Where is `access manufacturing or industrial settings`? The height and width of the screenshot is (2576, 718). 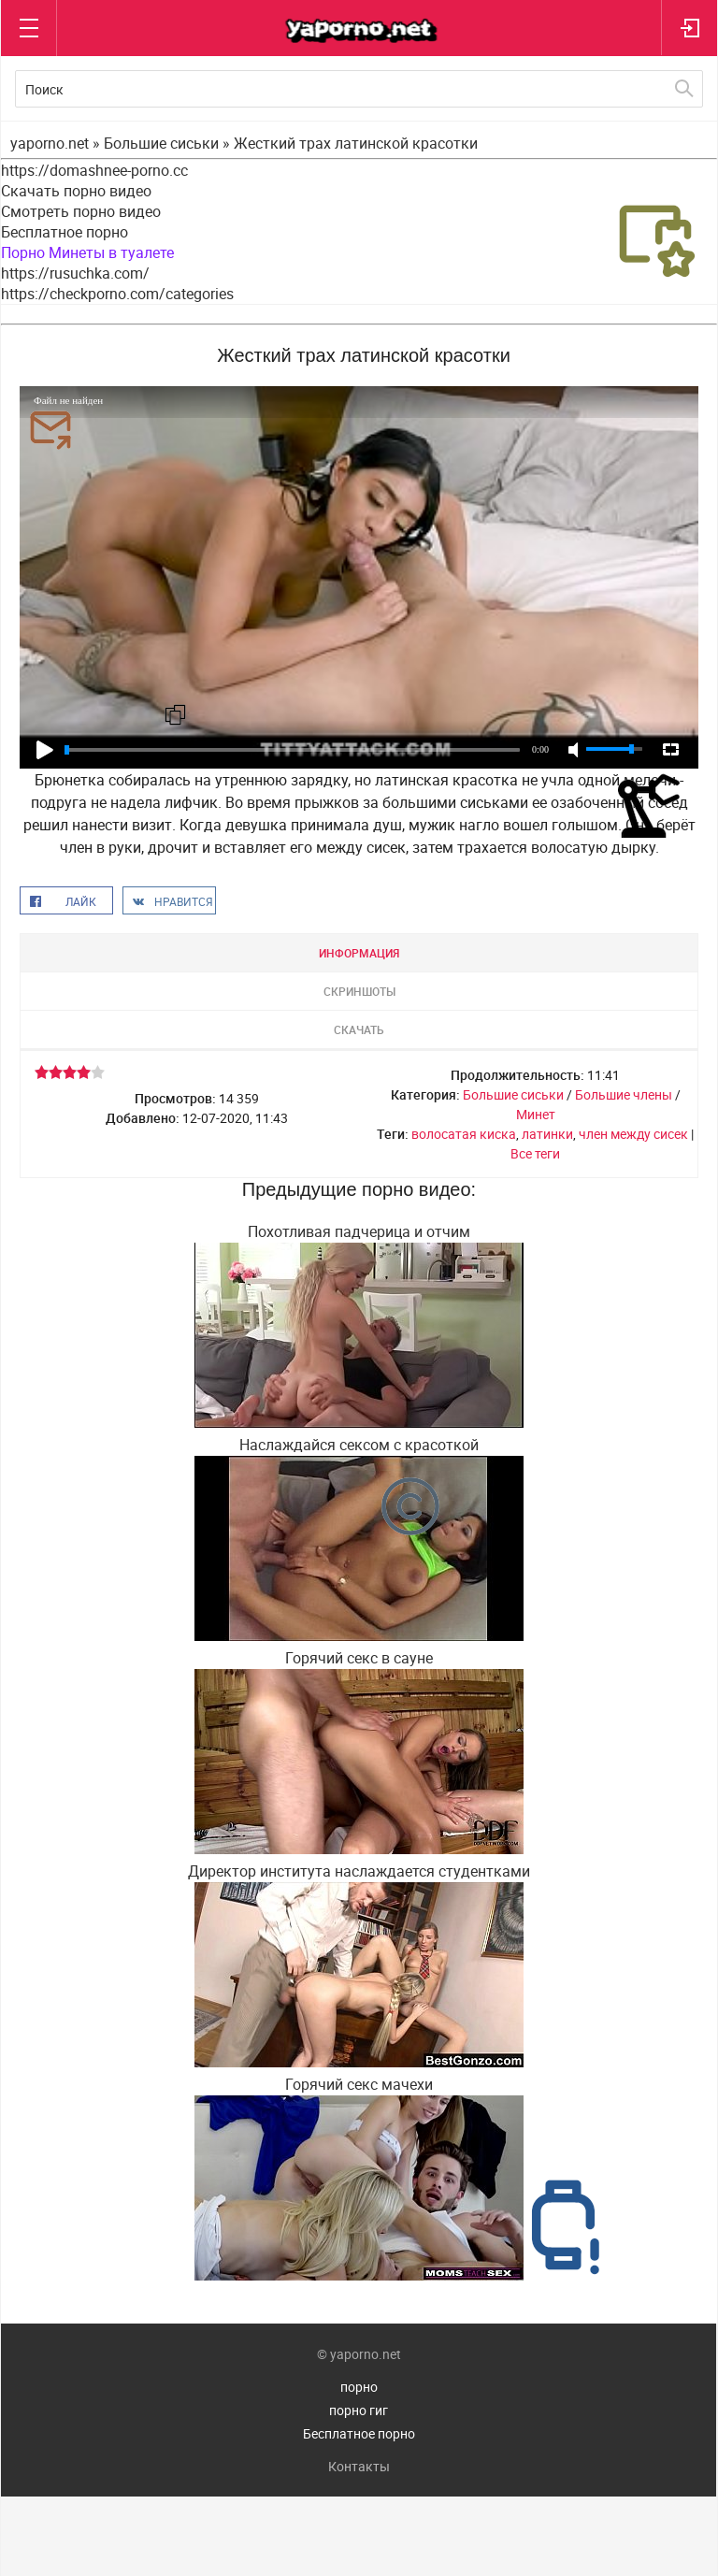
access manufacturing or industrial settings is located at coordinates (649, 807).